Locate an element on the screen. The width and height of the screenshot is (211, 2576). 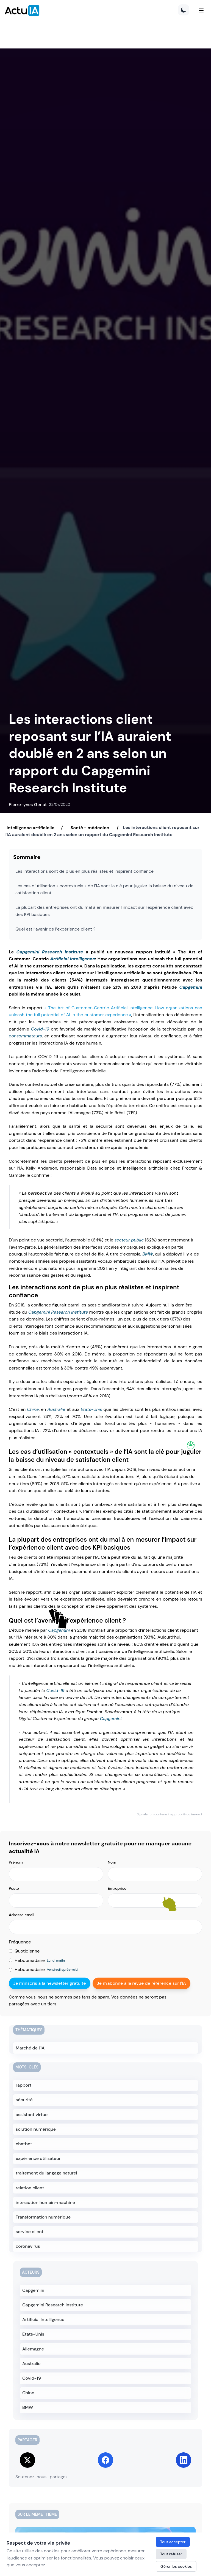
select tanzania as your country or region is located at coordinates (170, 1904).